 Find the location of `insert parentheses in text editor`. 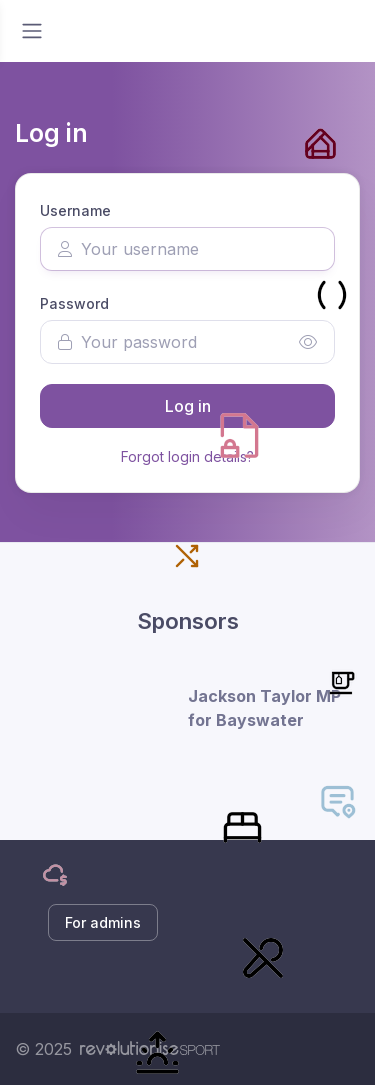

insert parentheses in text editor is located at coordinates (332, 295).